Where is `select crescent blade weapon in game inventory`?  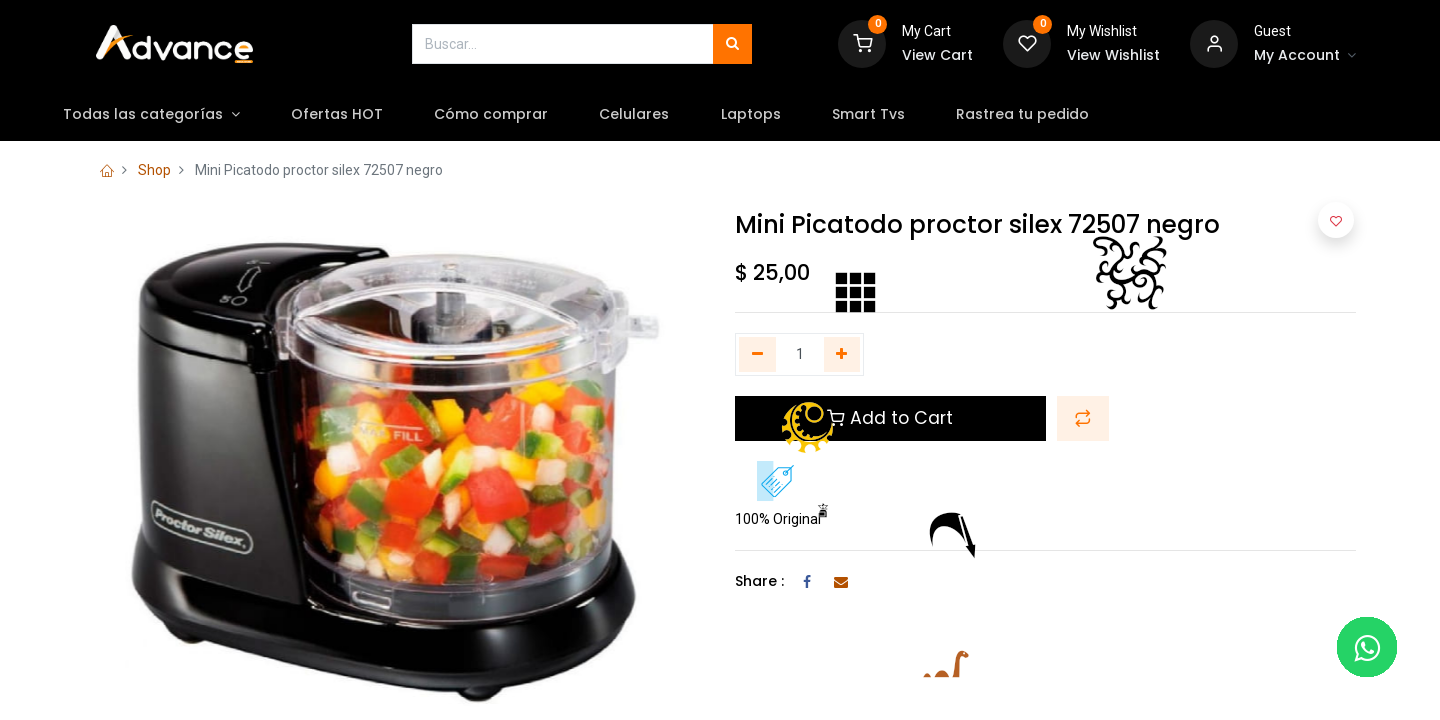 select crescent blade weapon in game inventory is located at coordinates (807, 427).